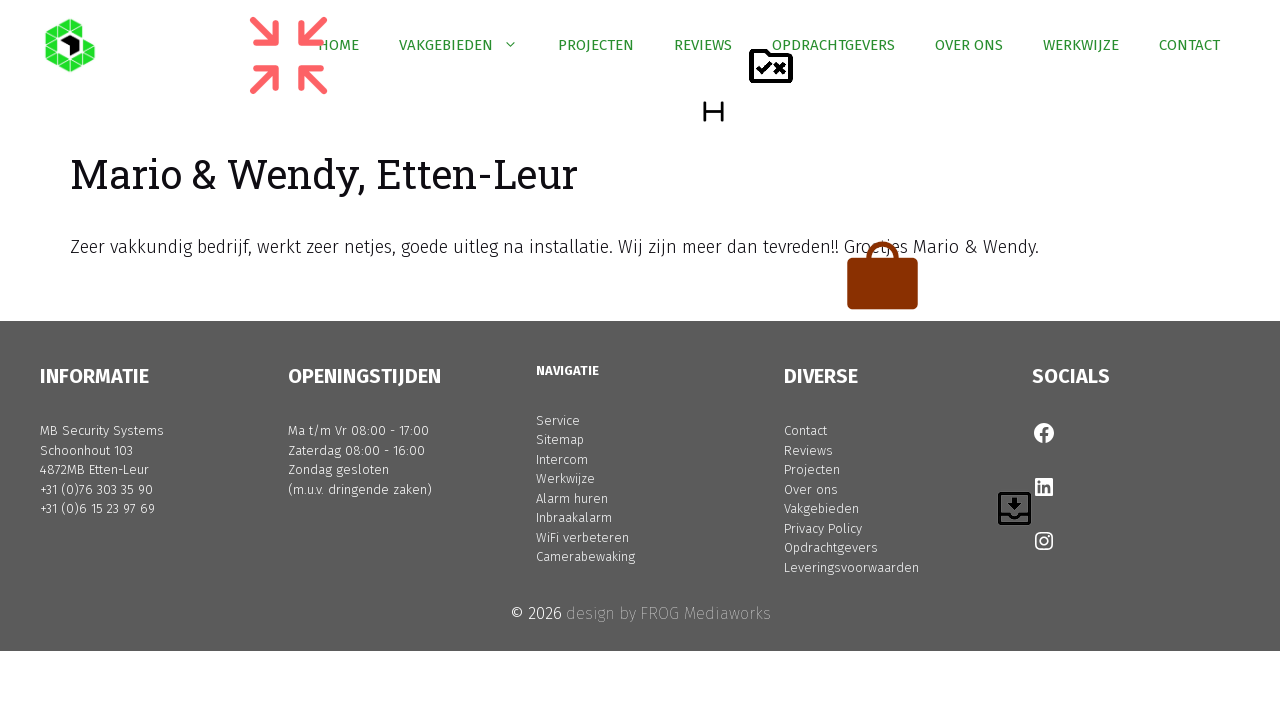 This screenshot has width=1280, height=720. Describe the element at coordinates (882, 279) in the screenshot. I see `view your shopping bag` at that location.